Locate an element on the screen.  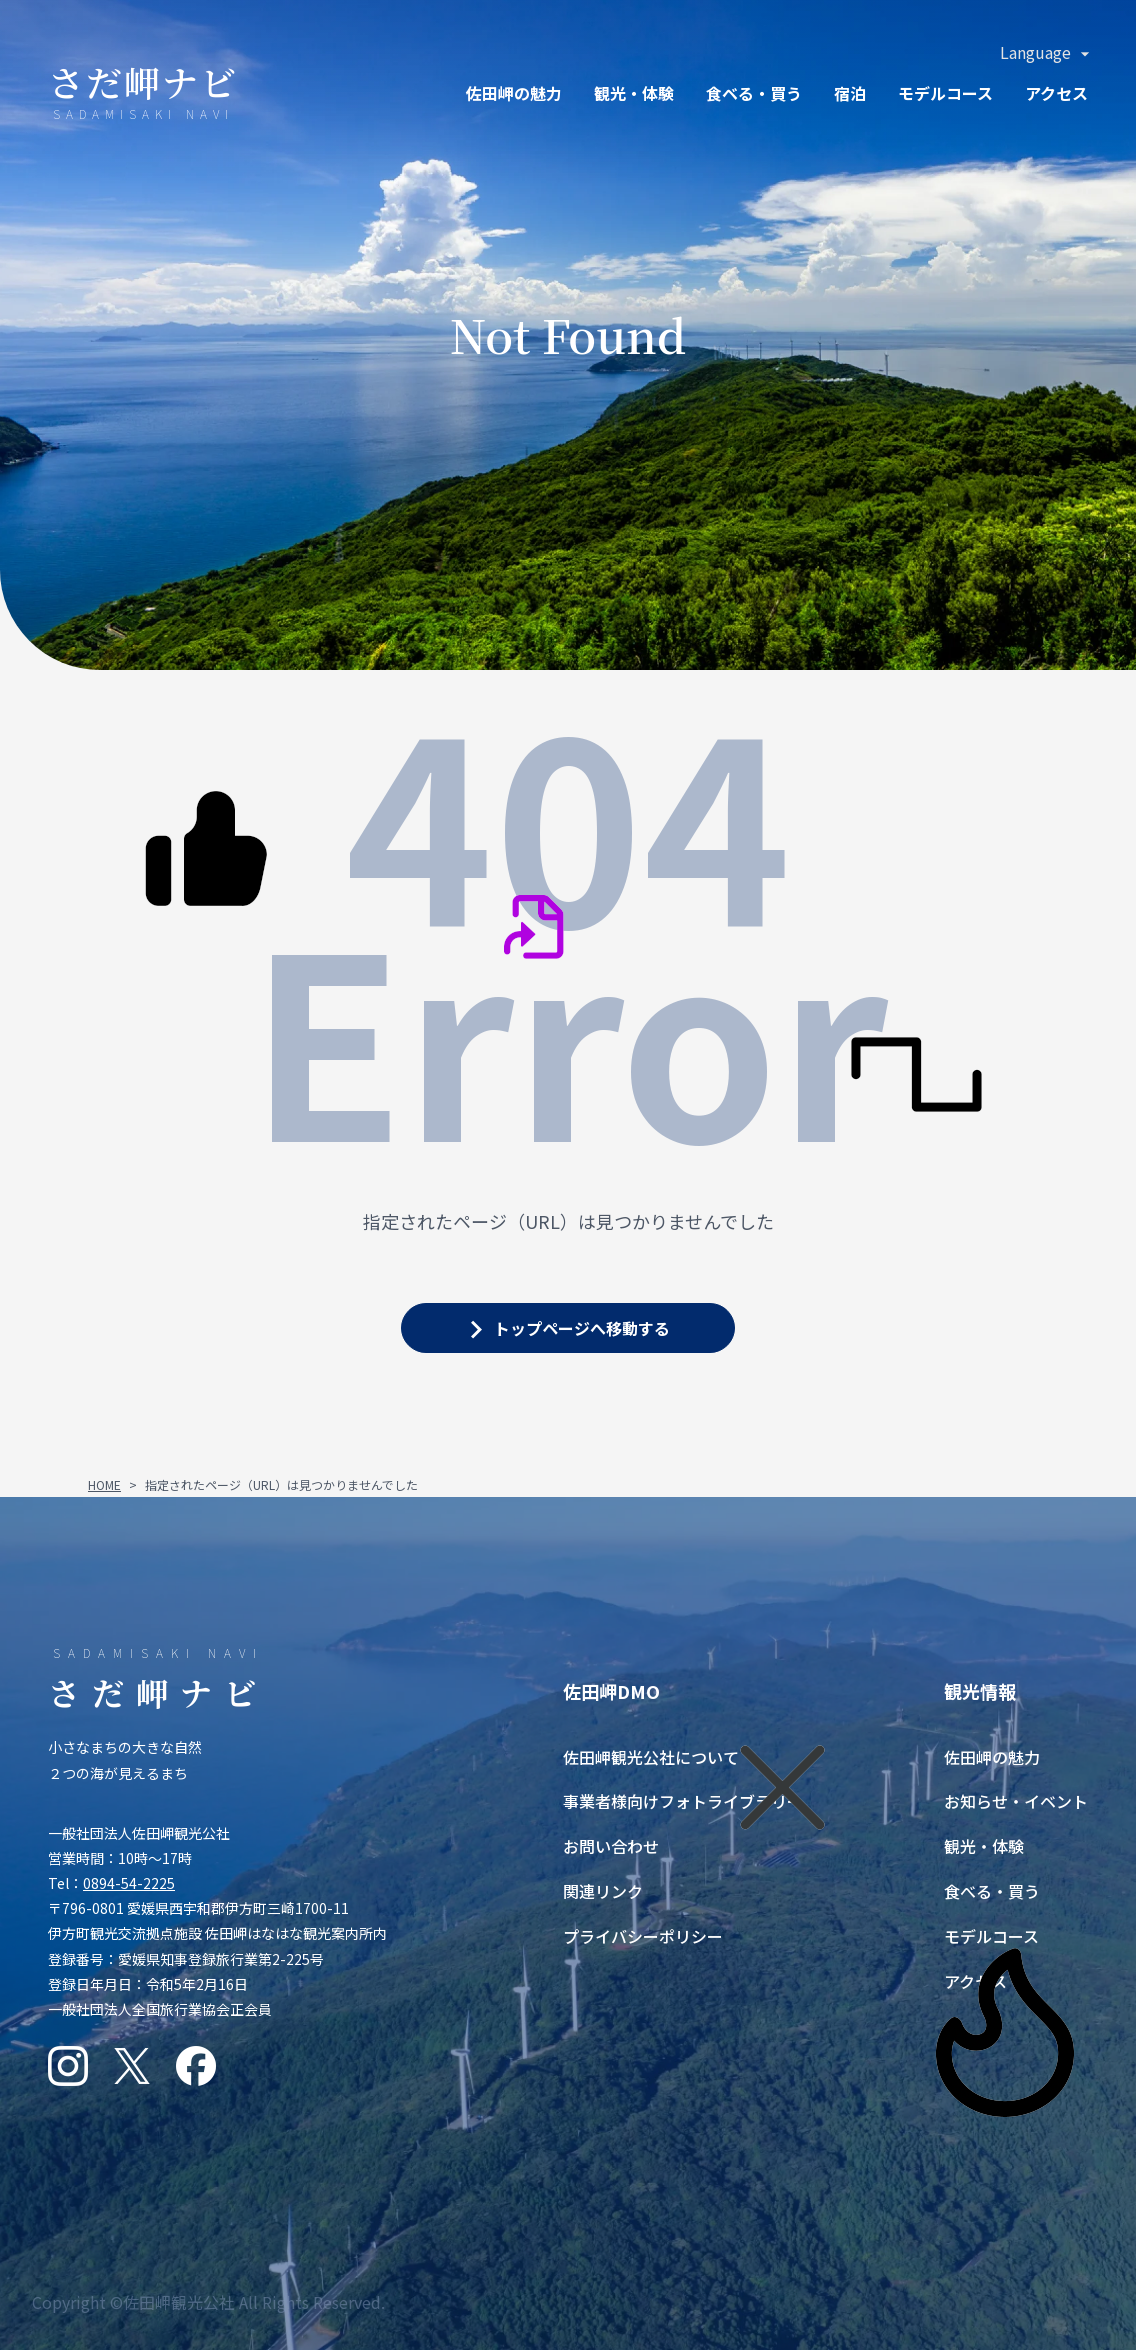
view trending or hot content is located at coordinates (1005, 2032).